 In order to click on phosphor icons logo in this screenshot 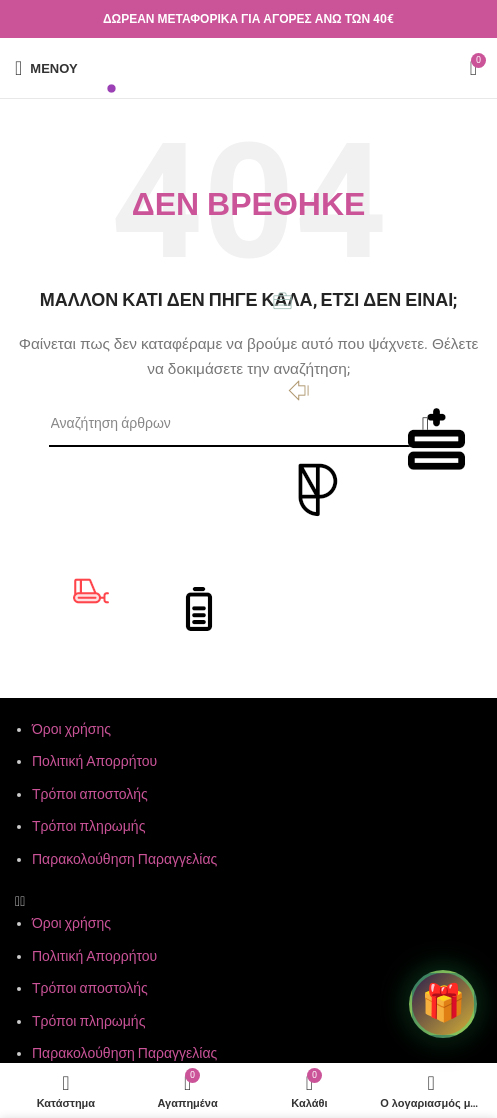, I will do `click(314, 487)`.